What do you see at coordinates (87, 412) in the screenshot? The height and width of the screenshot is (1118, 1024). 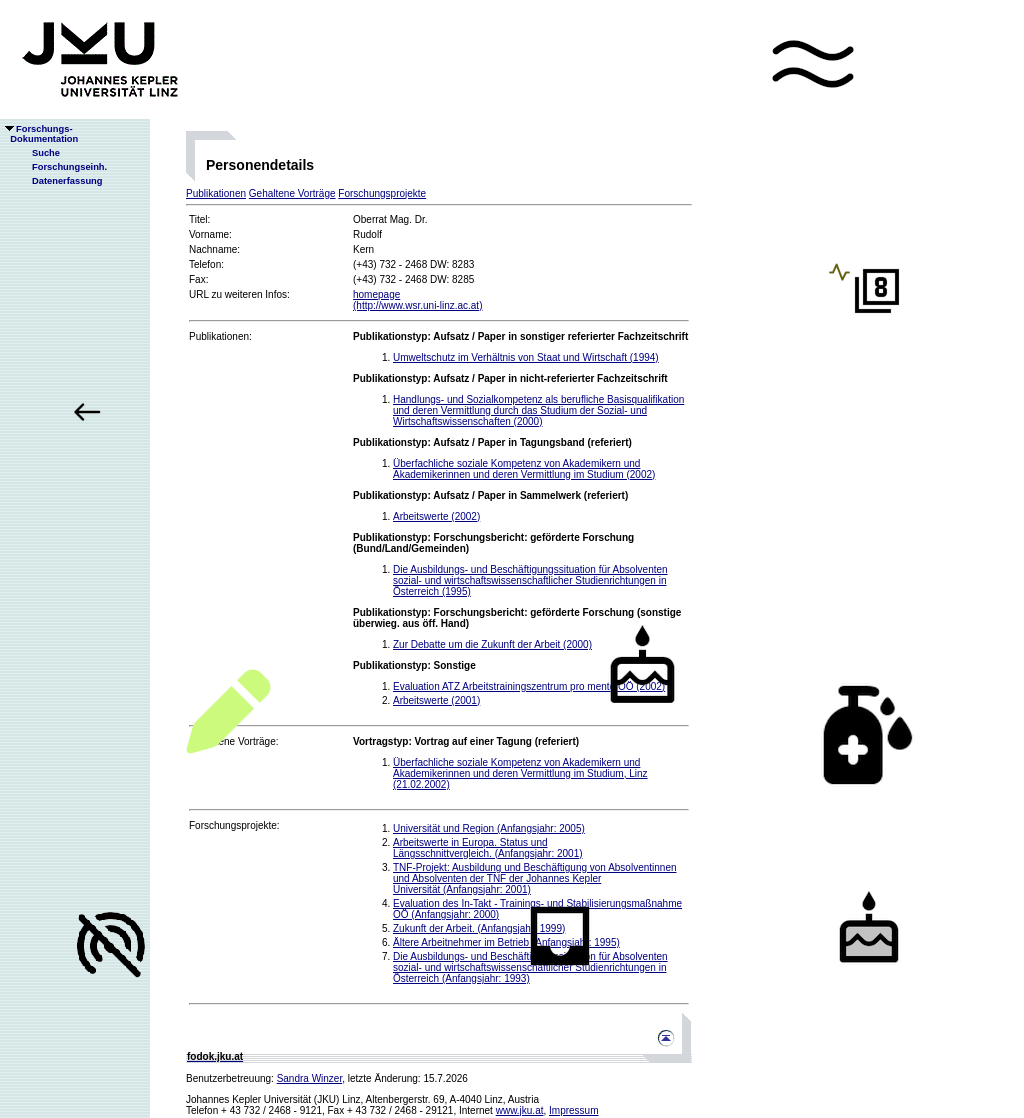 I see `navigate back to previous screen` at bounding box center [87, 412].